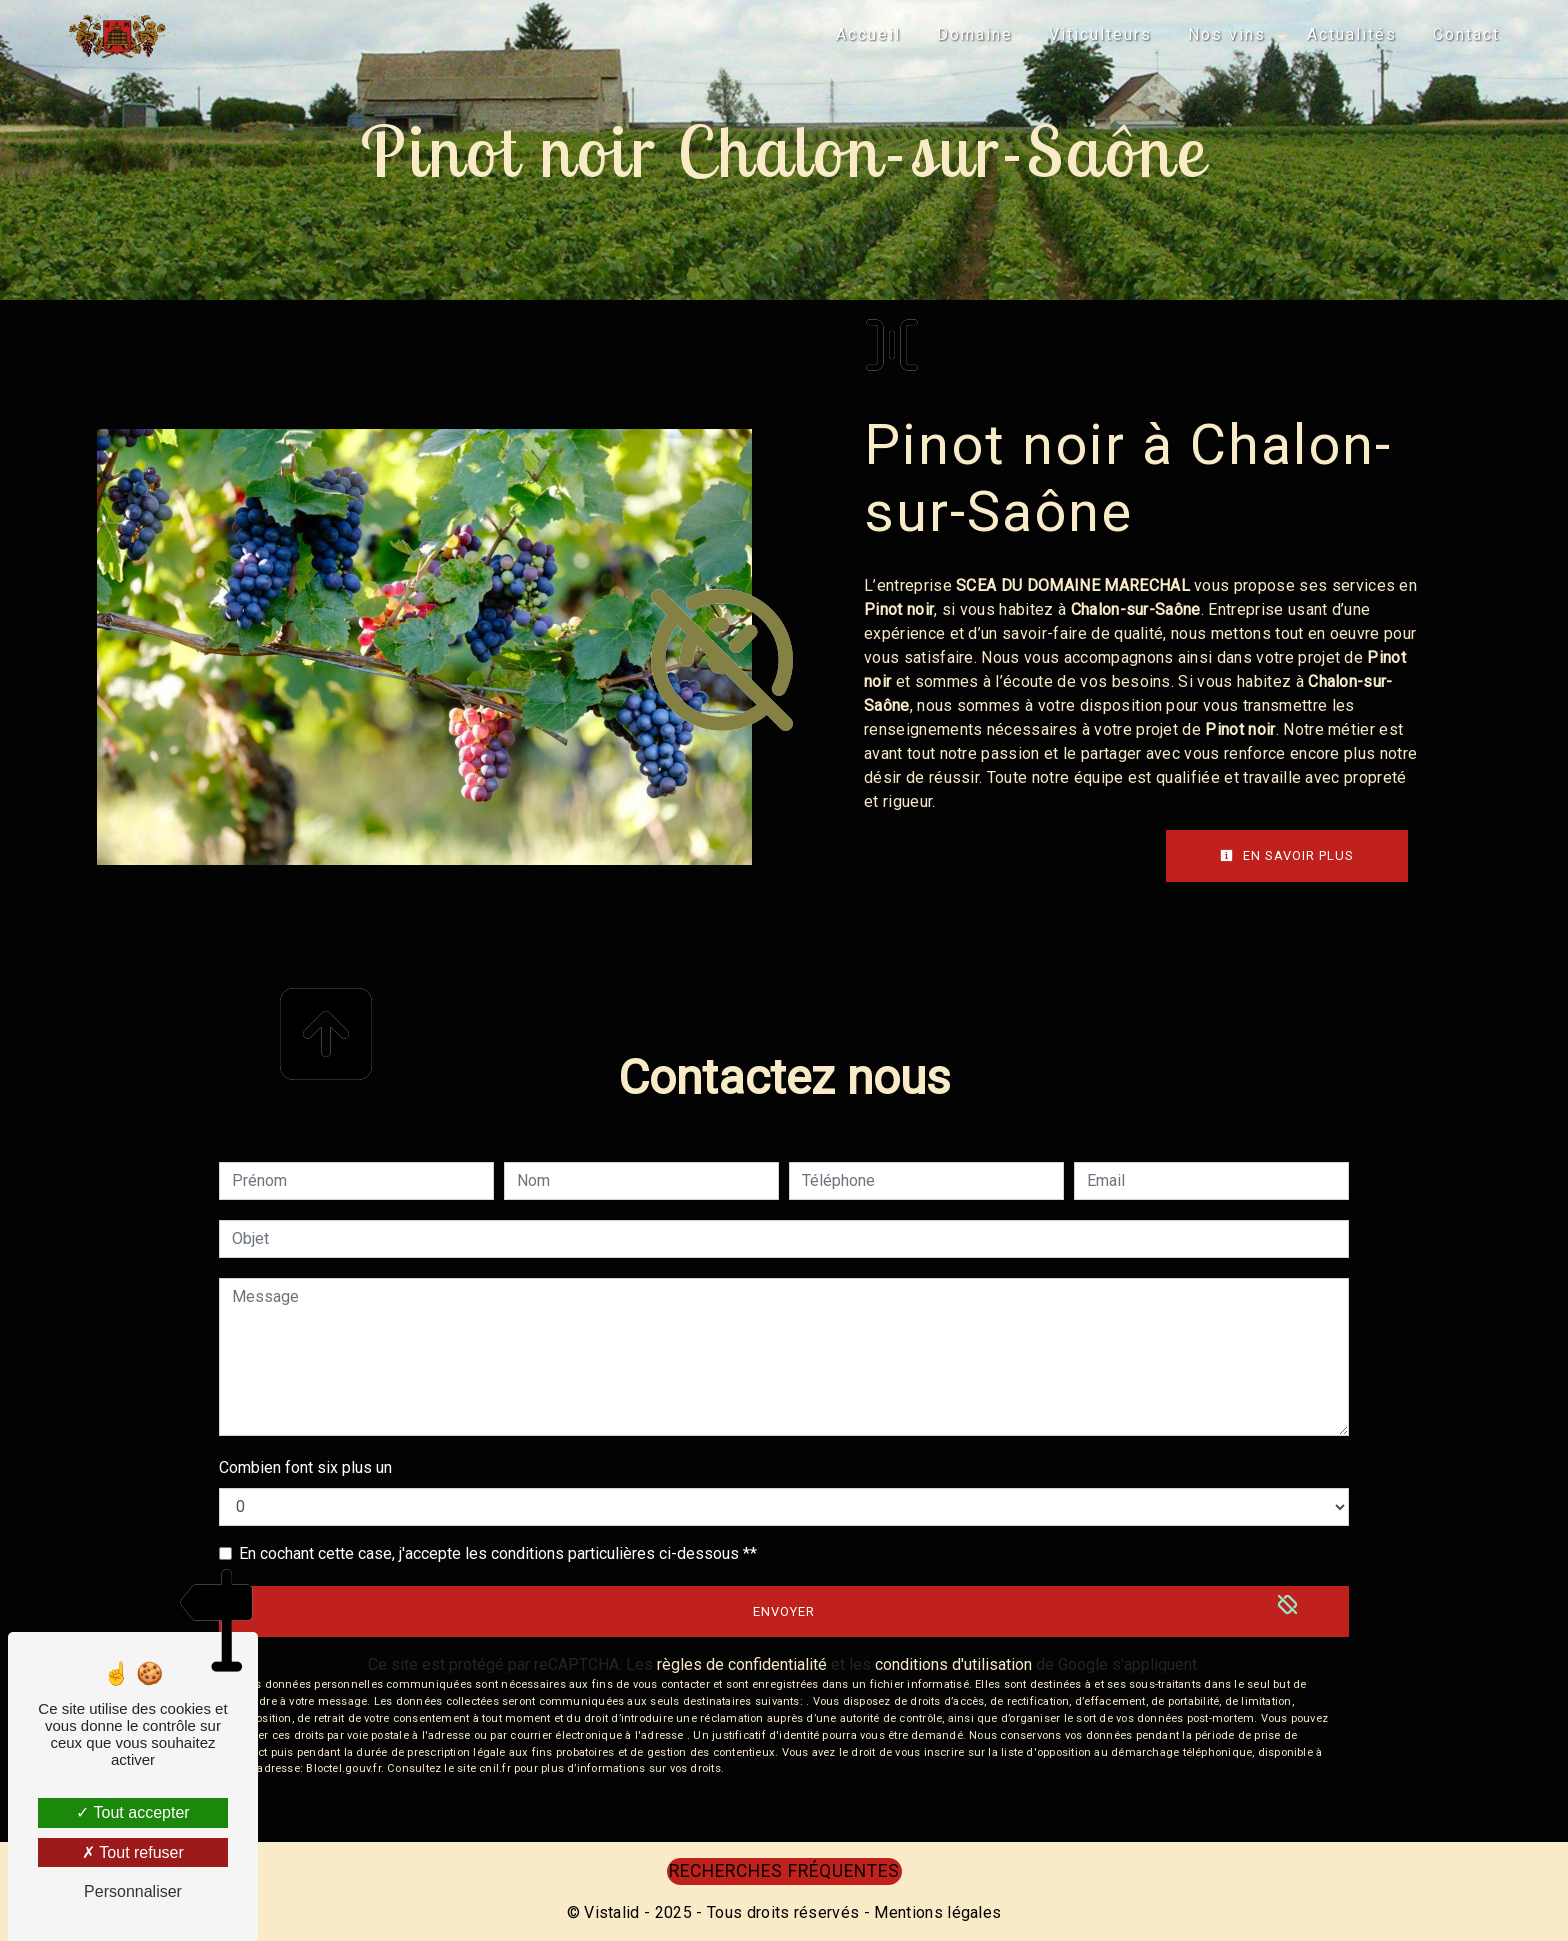 The width and height of the screenshot is (1568, 1941). Describe the element at coordinates (216, 1620) in the screenshot. I see `navigate to previous step or section` at that location.